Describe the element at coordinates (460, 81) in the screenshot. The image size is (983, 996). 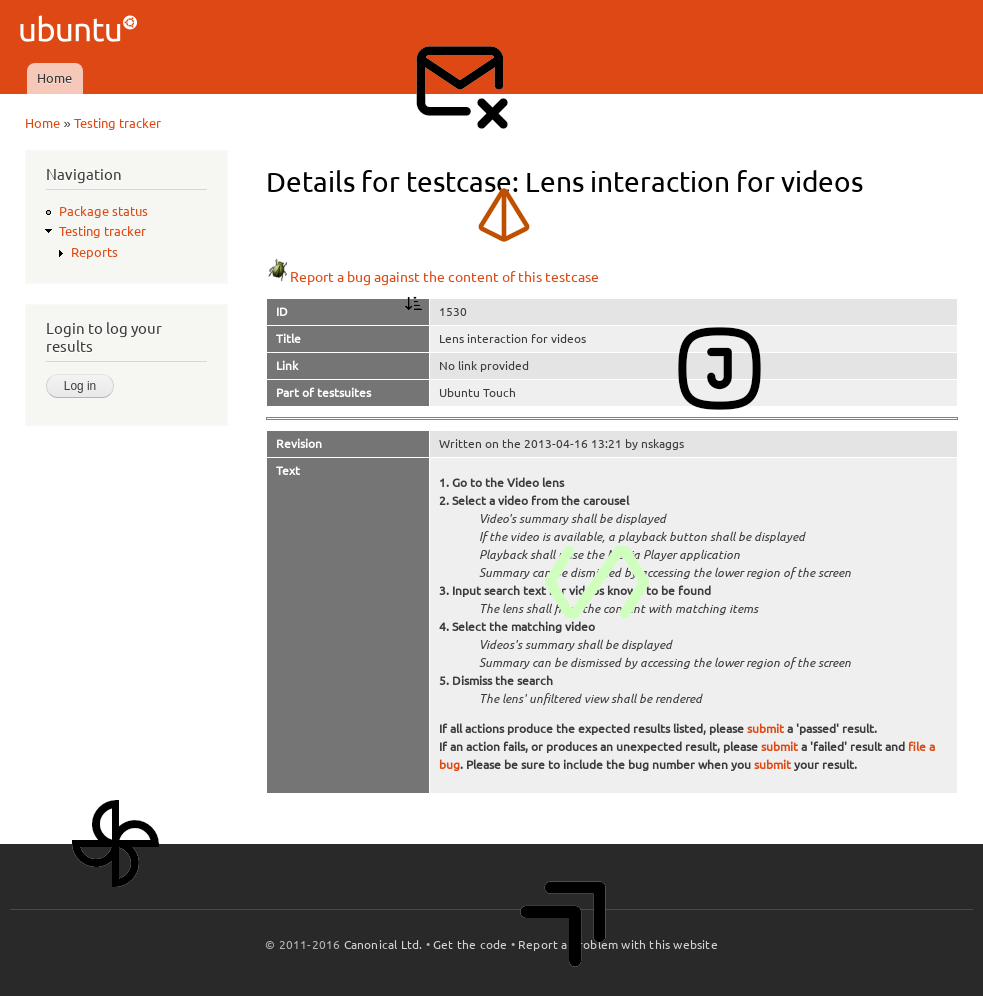
I see `delete an email message` at that location.